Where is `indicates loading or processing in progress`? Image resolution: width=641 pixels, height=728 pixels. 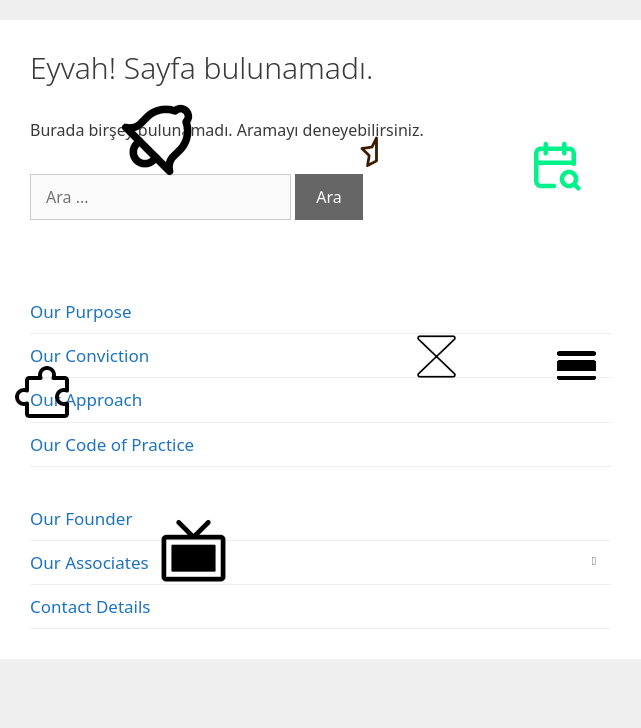
indicates loading or processing in progress is located at coordinates (436, 356).